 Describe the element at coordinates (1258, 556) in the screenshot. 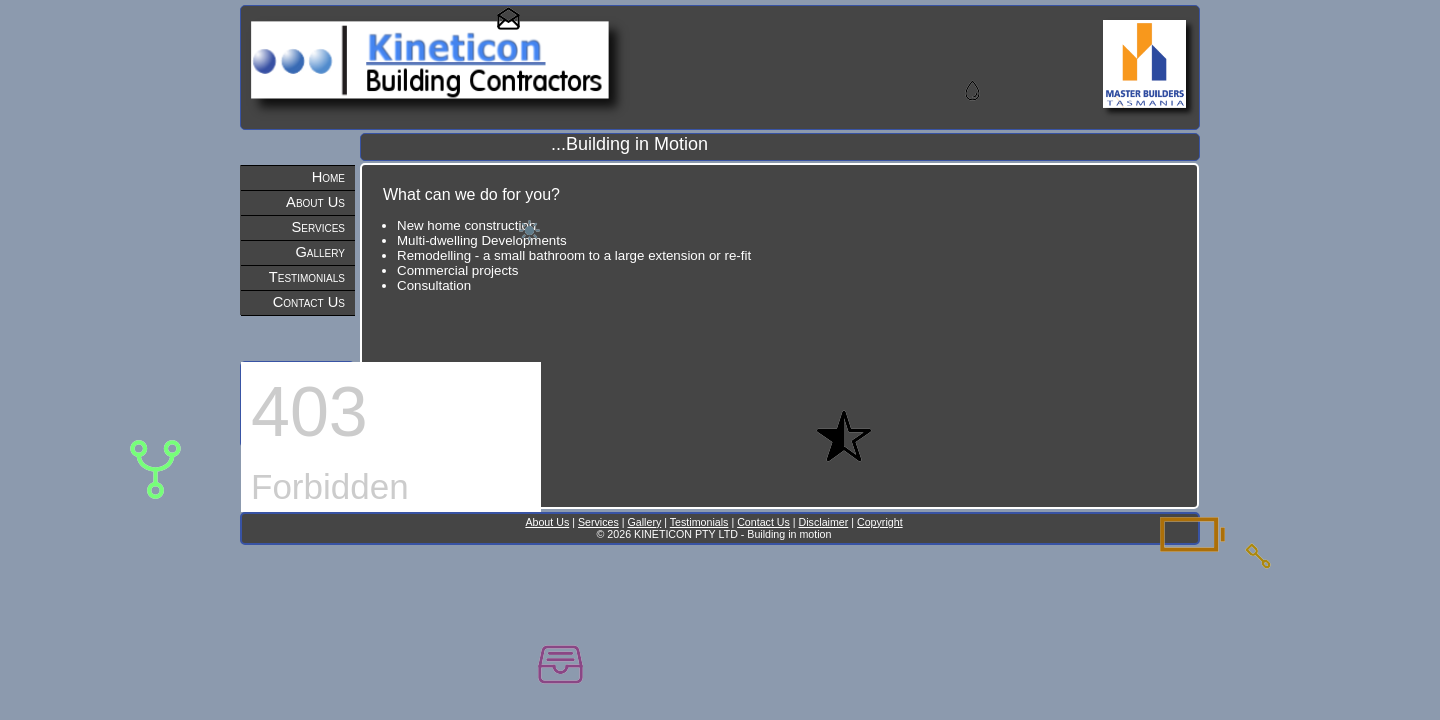

I see `access grilling or barbecue tools` at that location.